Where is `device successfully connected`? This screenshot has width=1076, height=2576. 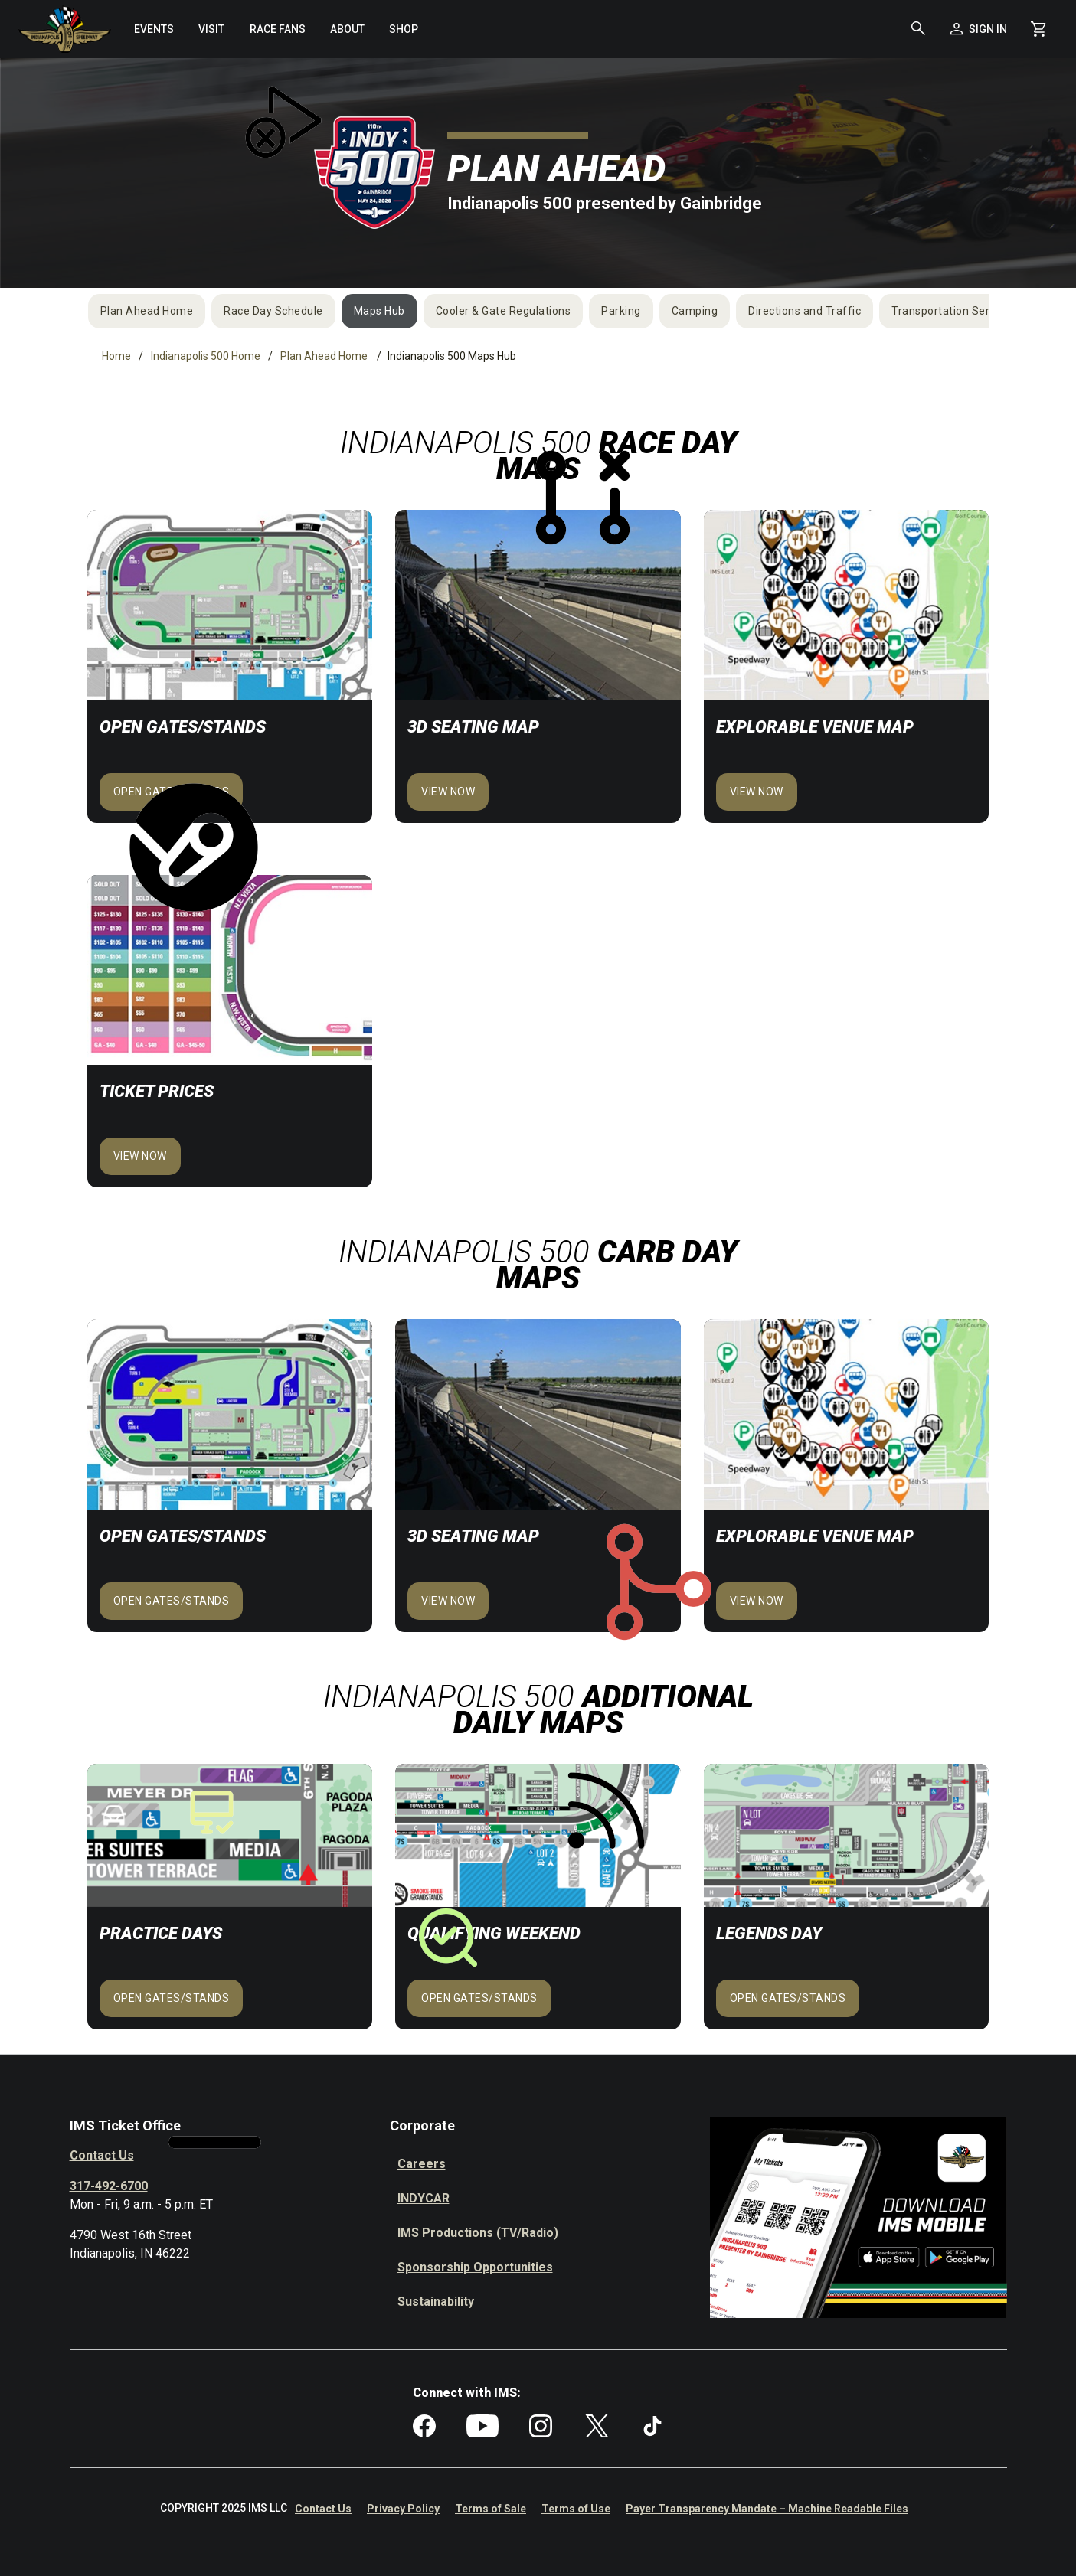 device successfully connected is located at coordinates (211, 1812).